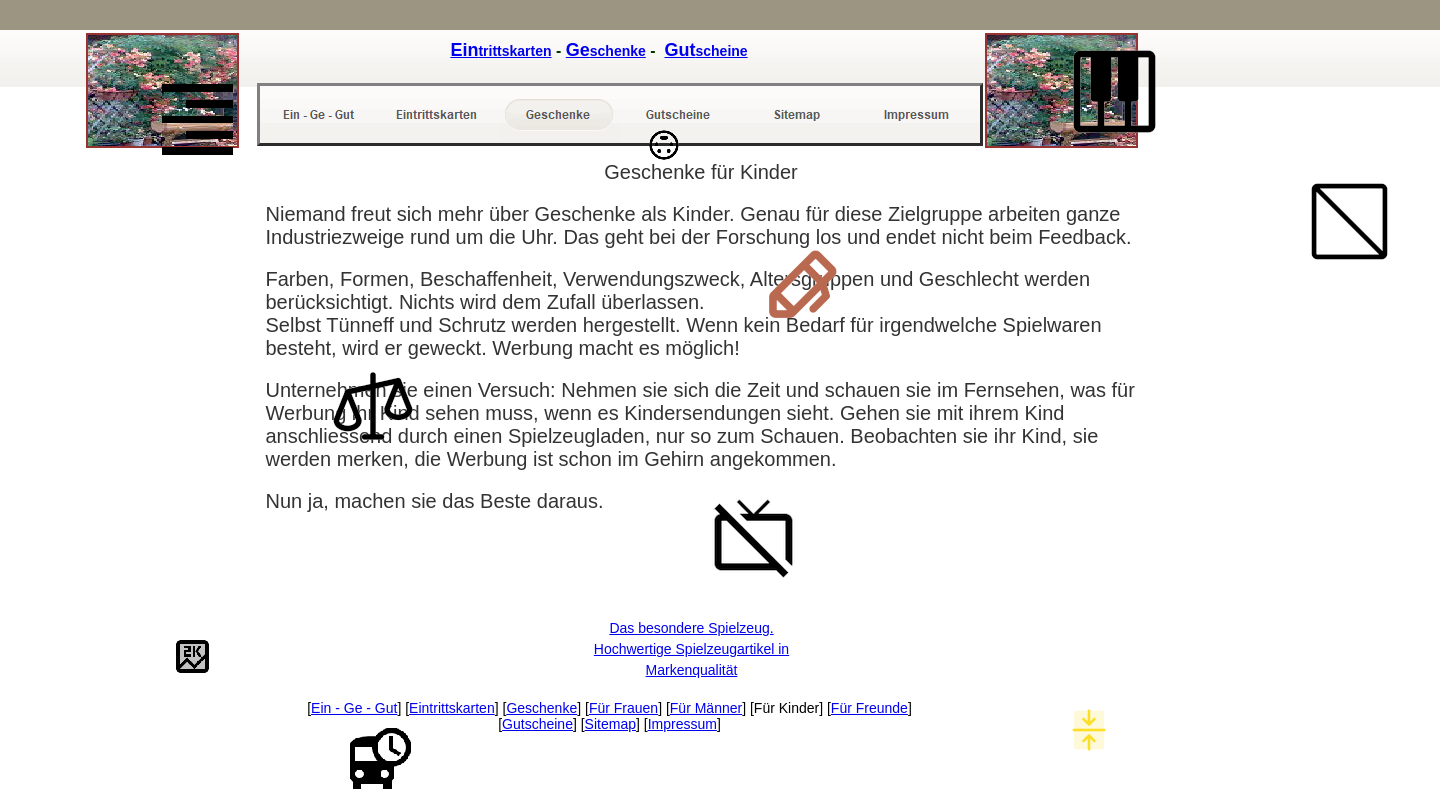  I want to click on edit or modify content, so click(801, 285).